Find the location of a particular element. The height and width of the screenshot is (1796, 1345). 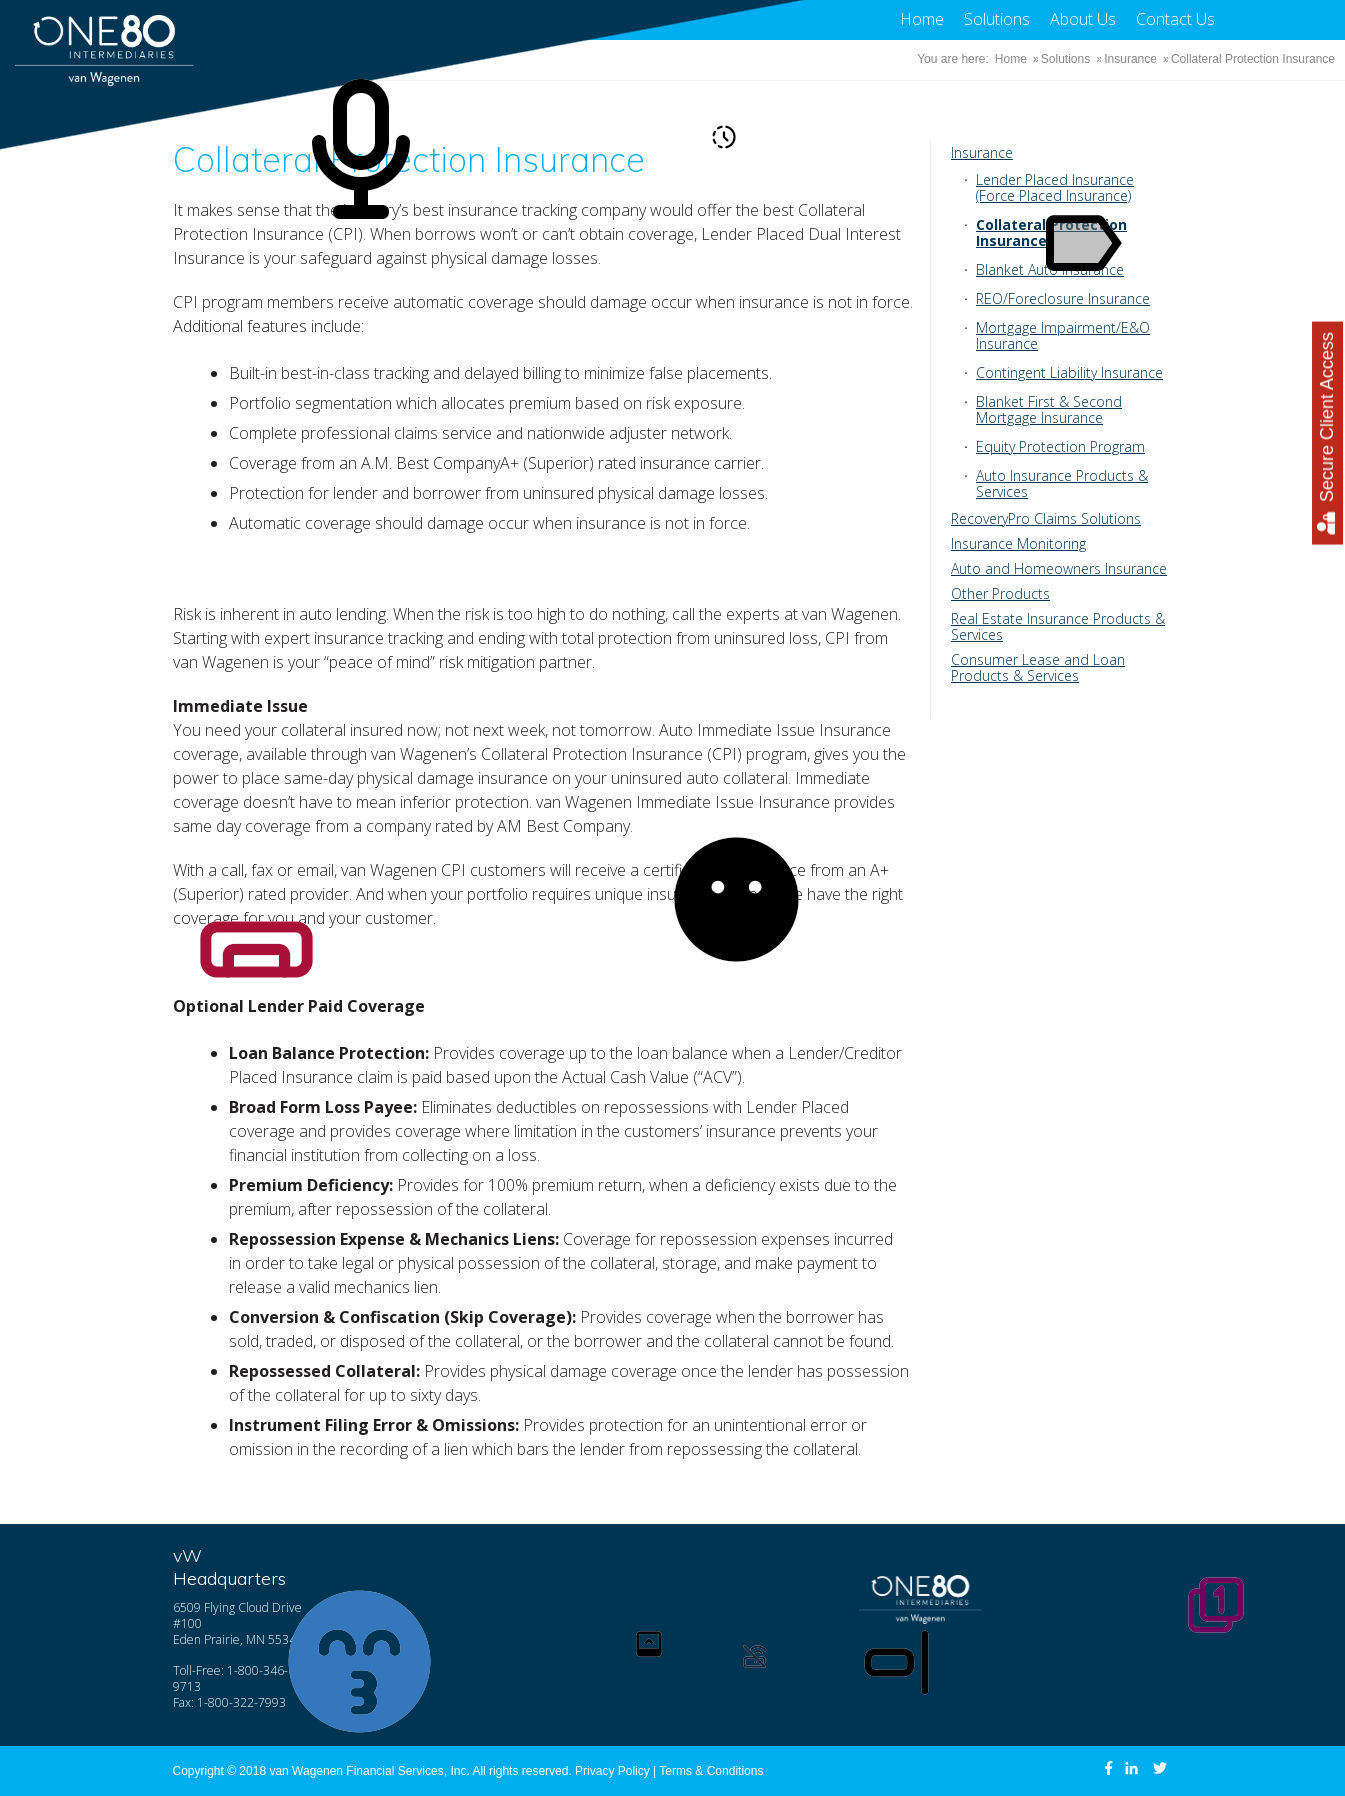

air conditioning is currently off or unavailable is located at coordinates (256, 949).